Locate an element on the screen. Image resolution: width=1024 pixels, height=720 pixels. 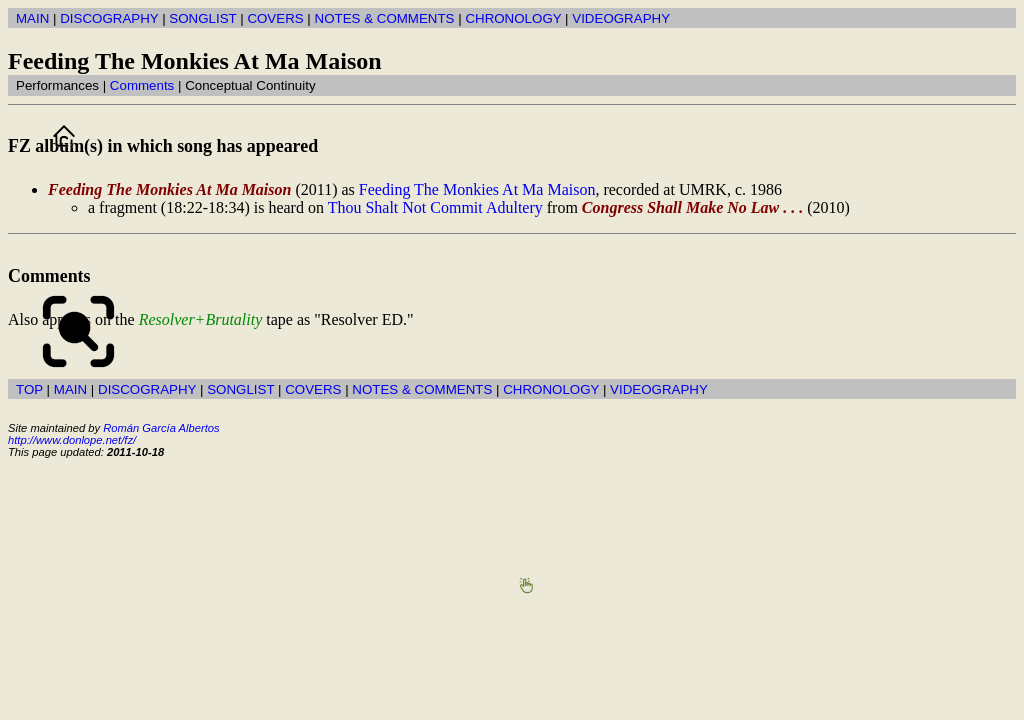
home alert or warning notification is located at coordinates (64, 136).